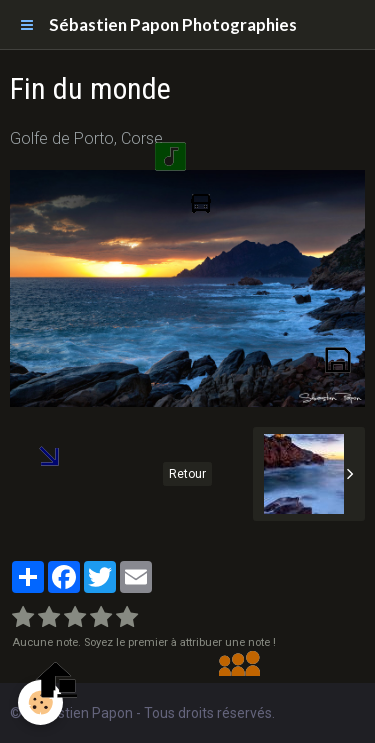 This screenshot has height=743, width=375. I want to click on play or access music files, so click(170, 156).